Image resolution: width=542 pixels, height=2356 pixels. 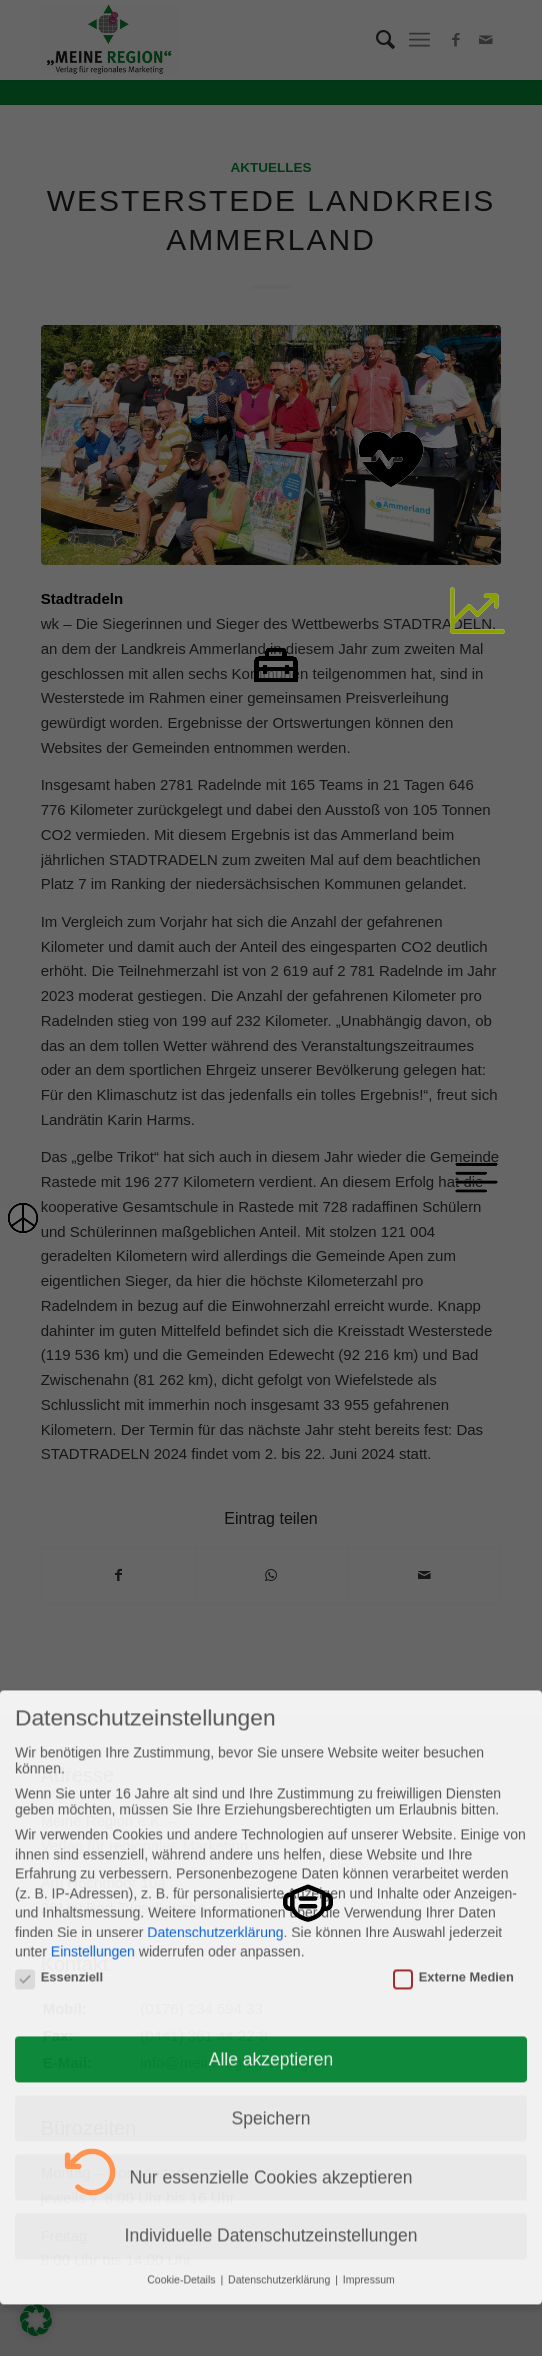 I want to click on indicates peaceful or non-violent content, so click(x=23, y=1218).